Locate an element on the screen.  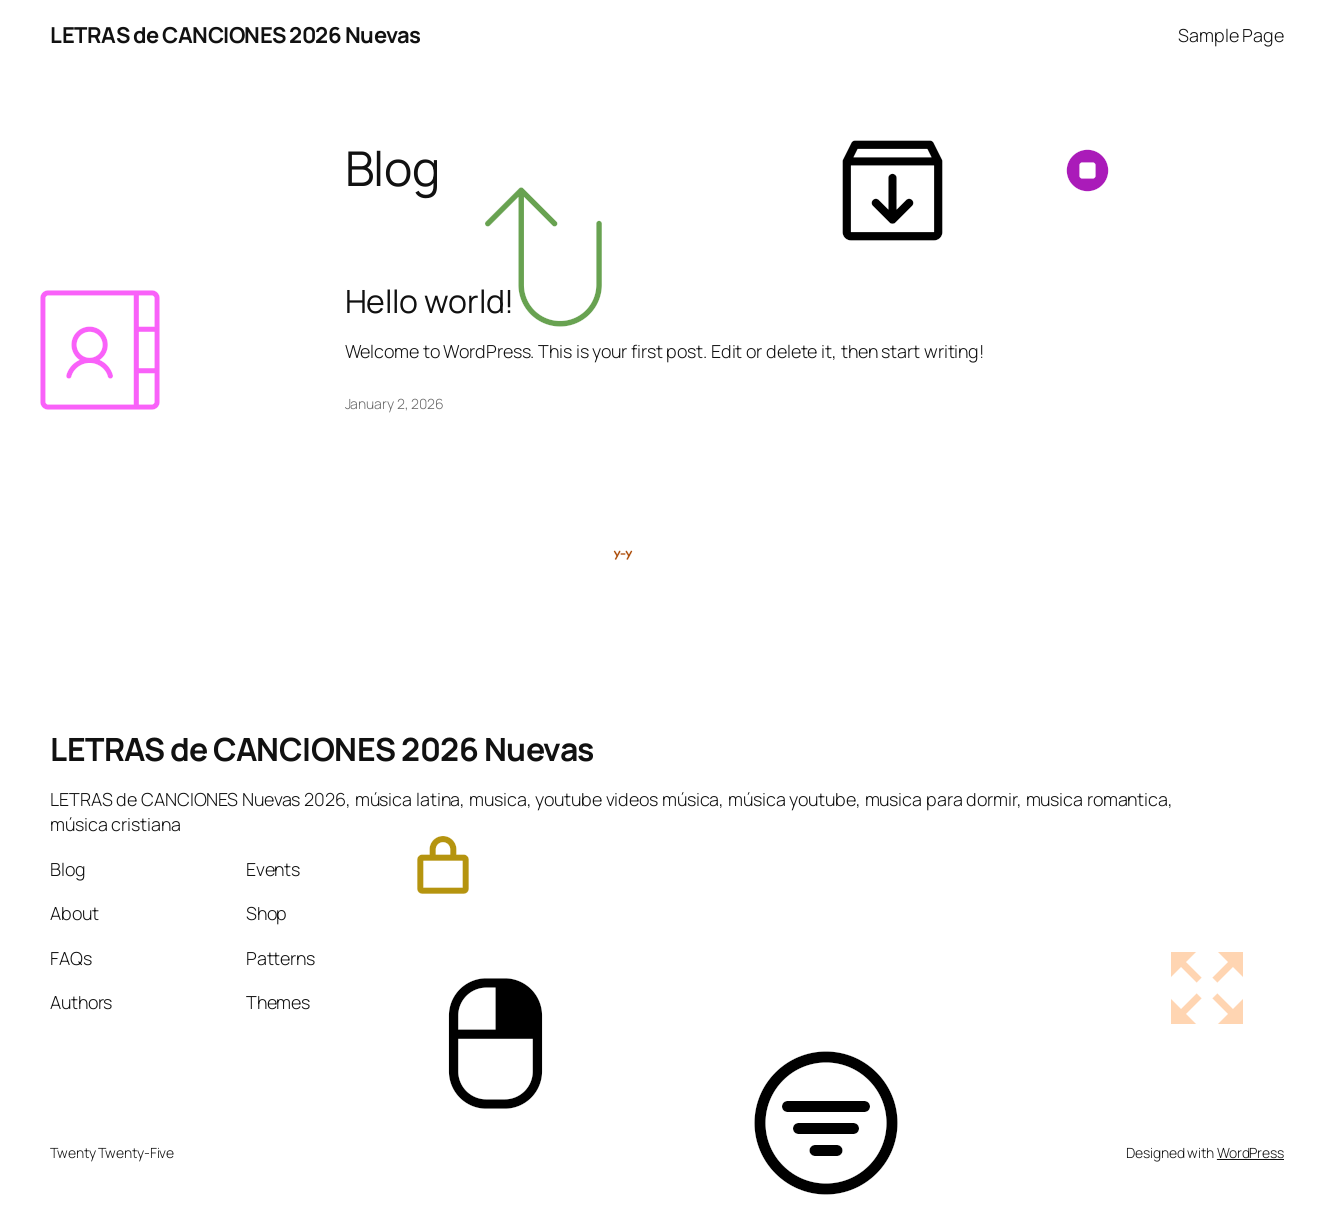
enter fullscreen mode is located at coordinates (1207, 988).